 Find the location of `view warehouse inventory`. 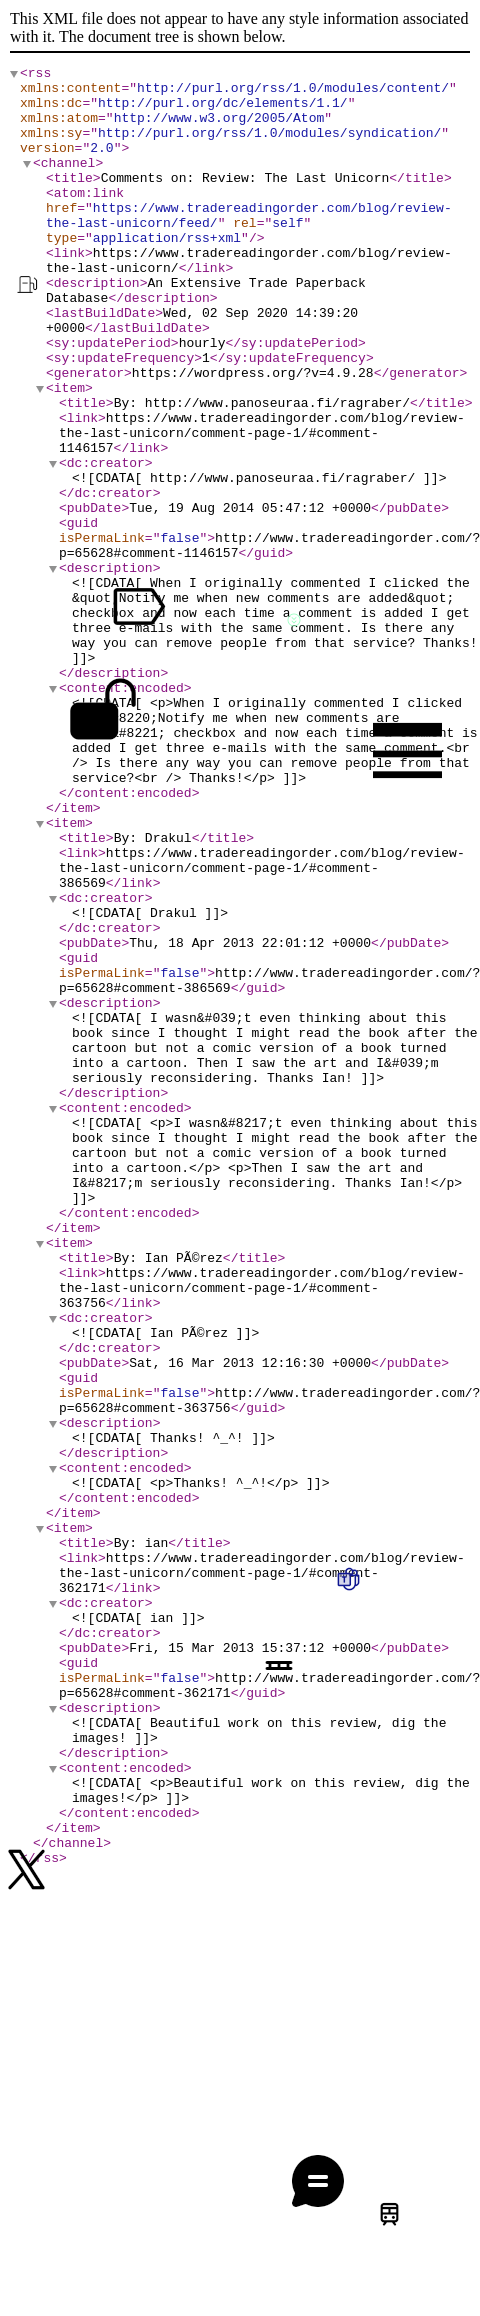

view warehouse inventory is located at coordinates (279, 1658).